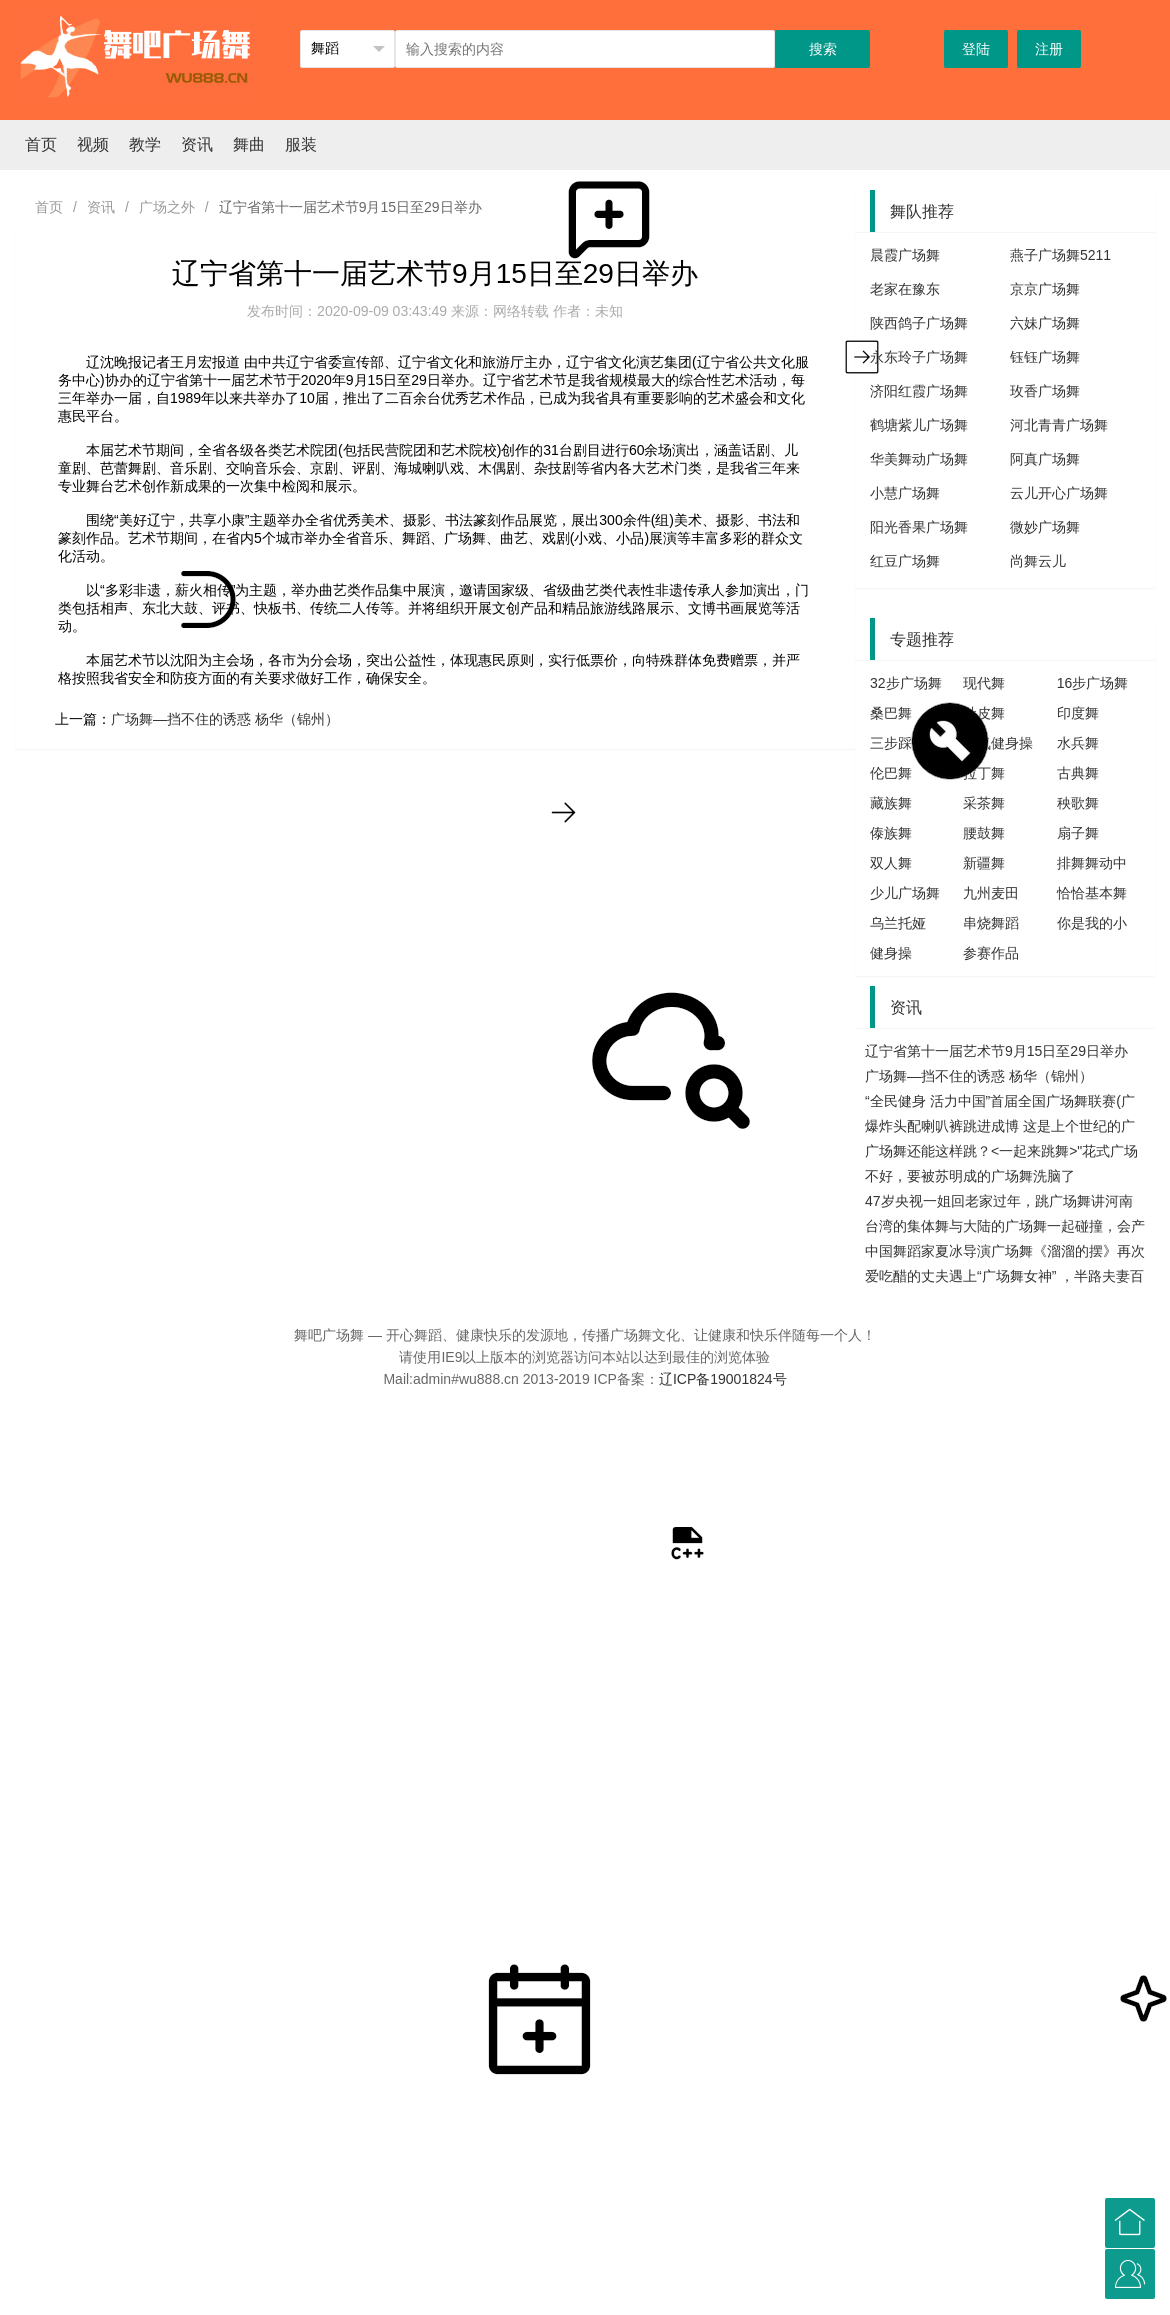 The image size is (1170, 2315). I want to click on compose a new message, so click(609, 218).